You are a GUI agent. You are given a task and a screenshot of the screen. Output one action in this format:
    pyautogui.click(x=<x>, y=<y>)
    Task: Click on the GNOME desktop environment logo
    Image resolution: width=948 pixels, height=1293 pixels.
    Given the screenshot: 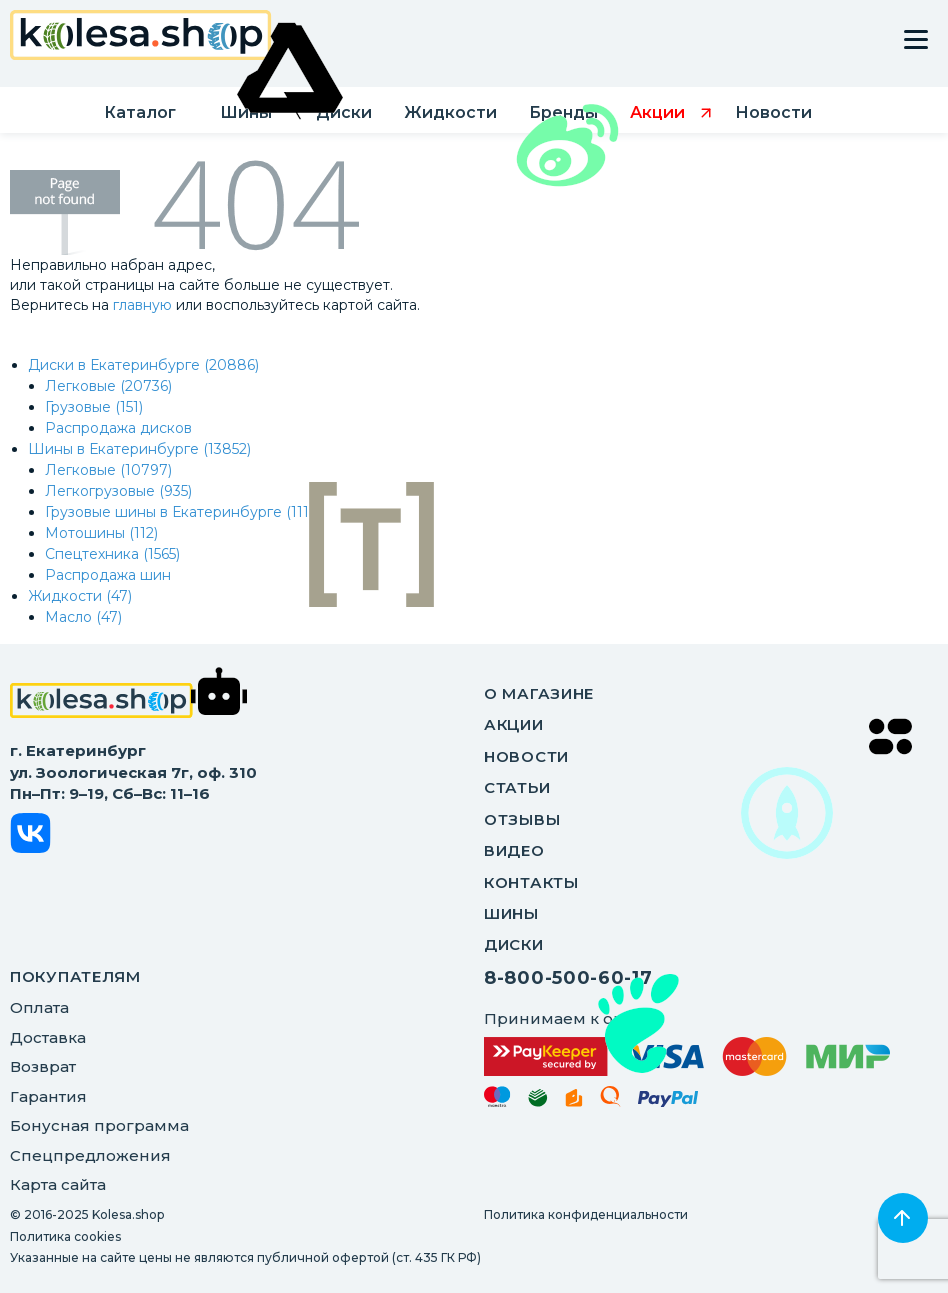 What is the action you would take?
    pyautogui.click(x=638, y=1023)
    